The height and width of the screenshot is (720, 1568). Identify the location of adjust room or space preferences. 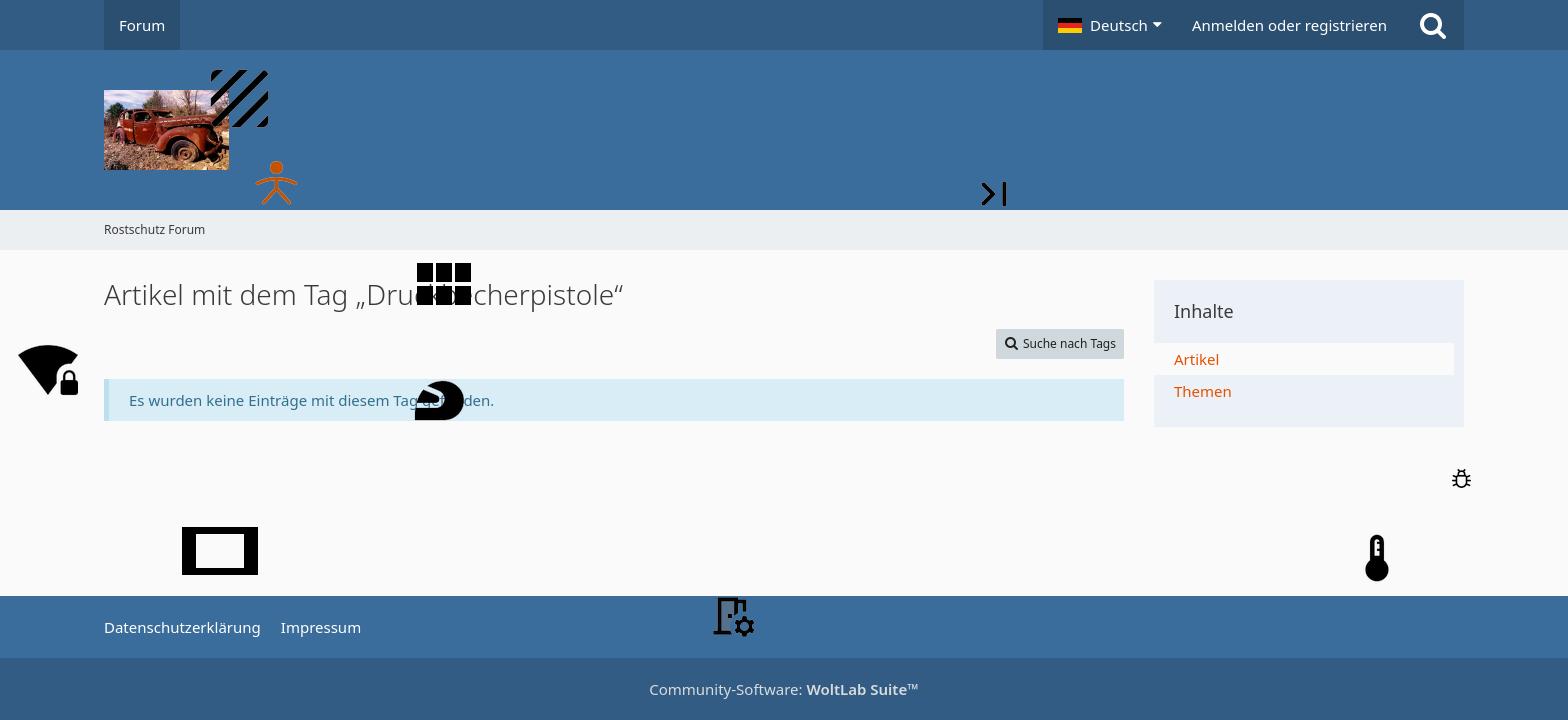
(732, 616).